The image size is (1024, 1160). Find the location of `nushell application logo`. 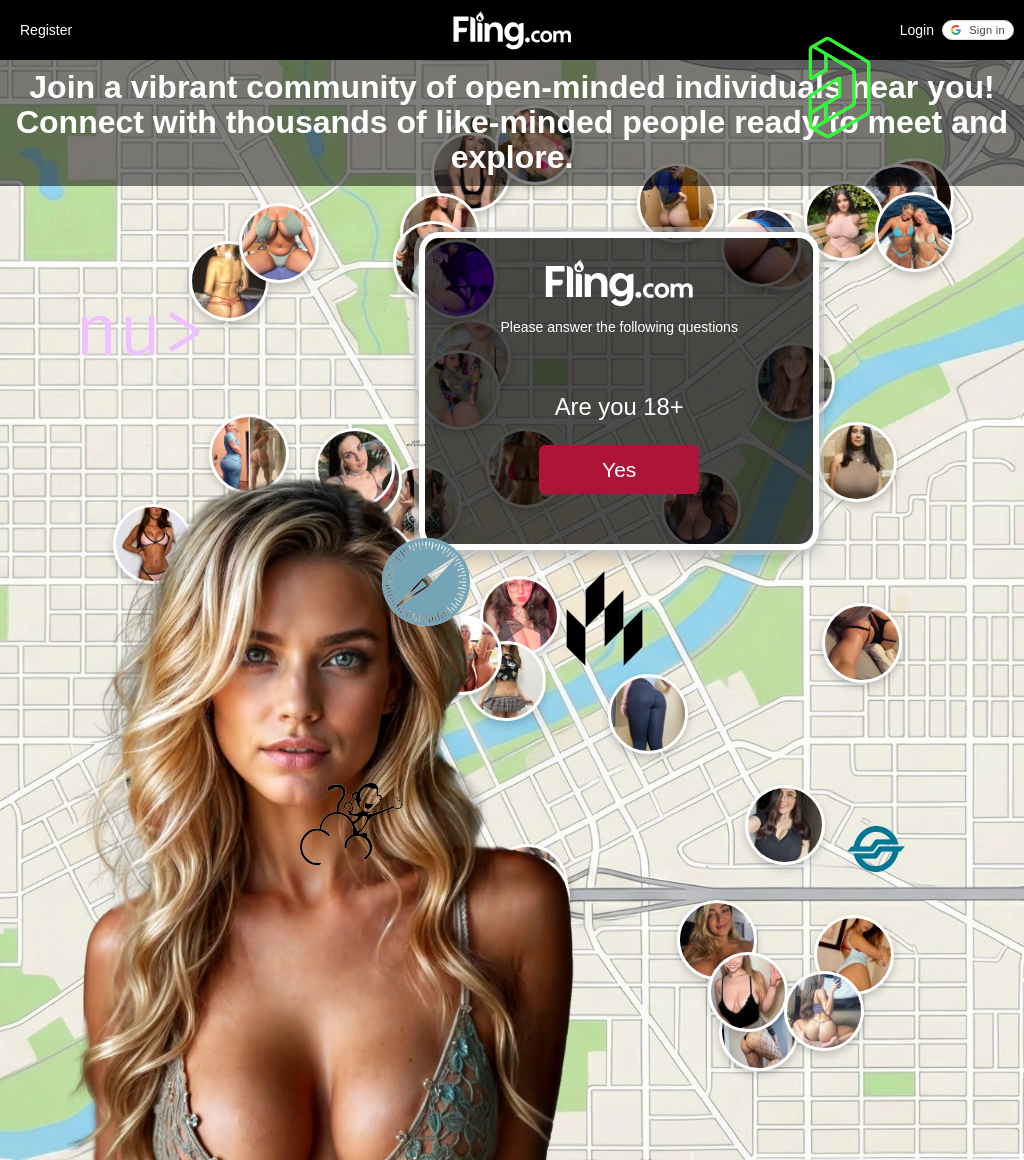

nushell application logo is located at coordinates (140, 333).